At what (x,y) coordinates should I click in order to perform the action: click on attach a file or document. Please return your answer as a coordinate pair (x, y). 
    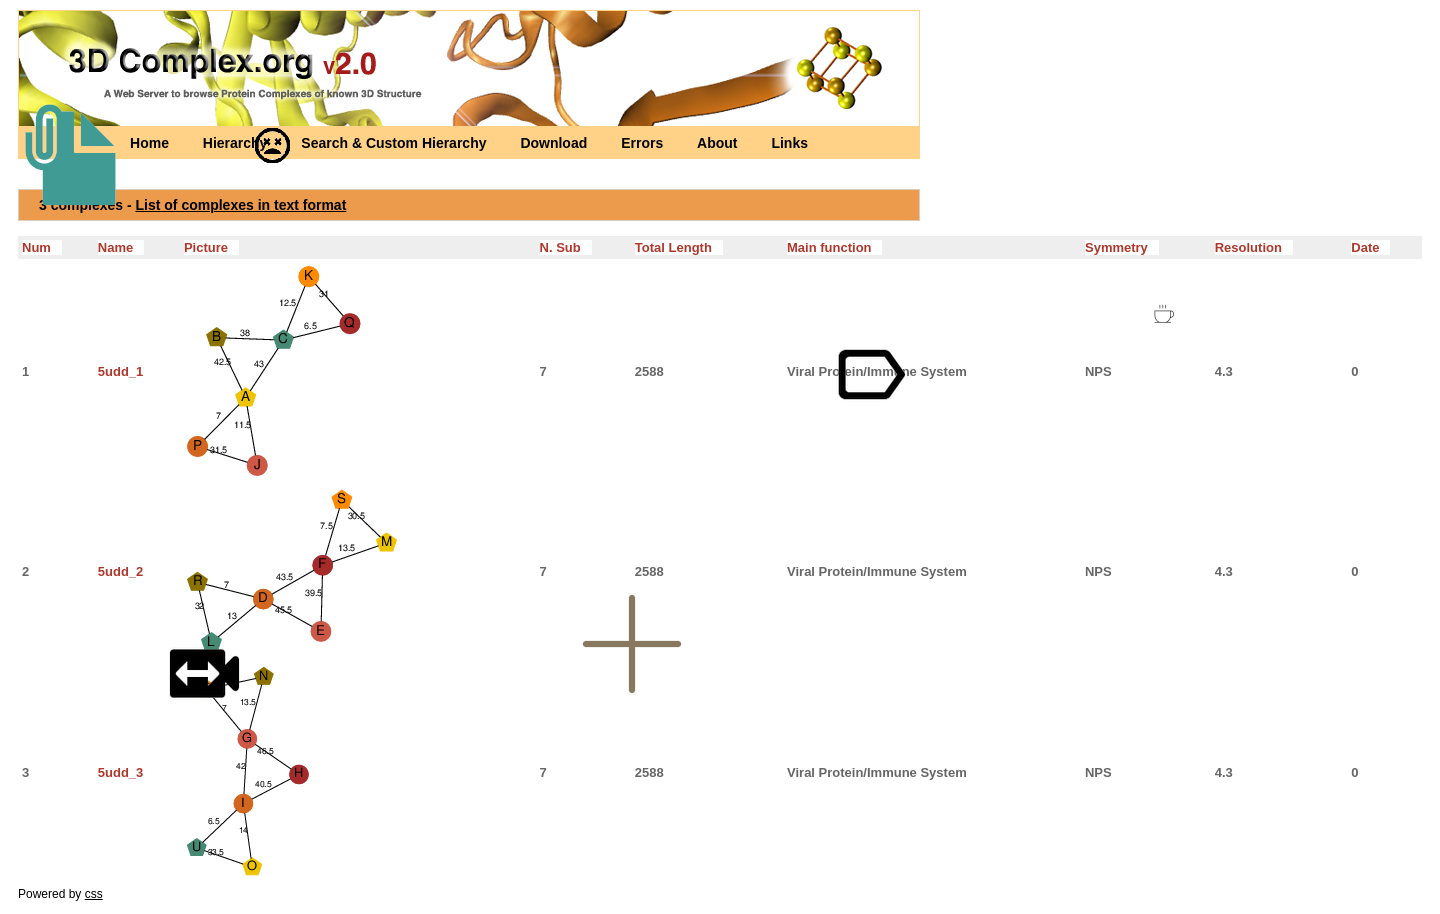
    Looking at the image, I should click on (70, 156).